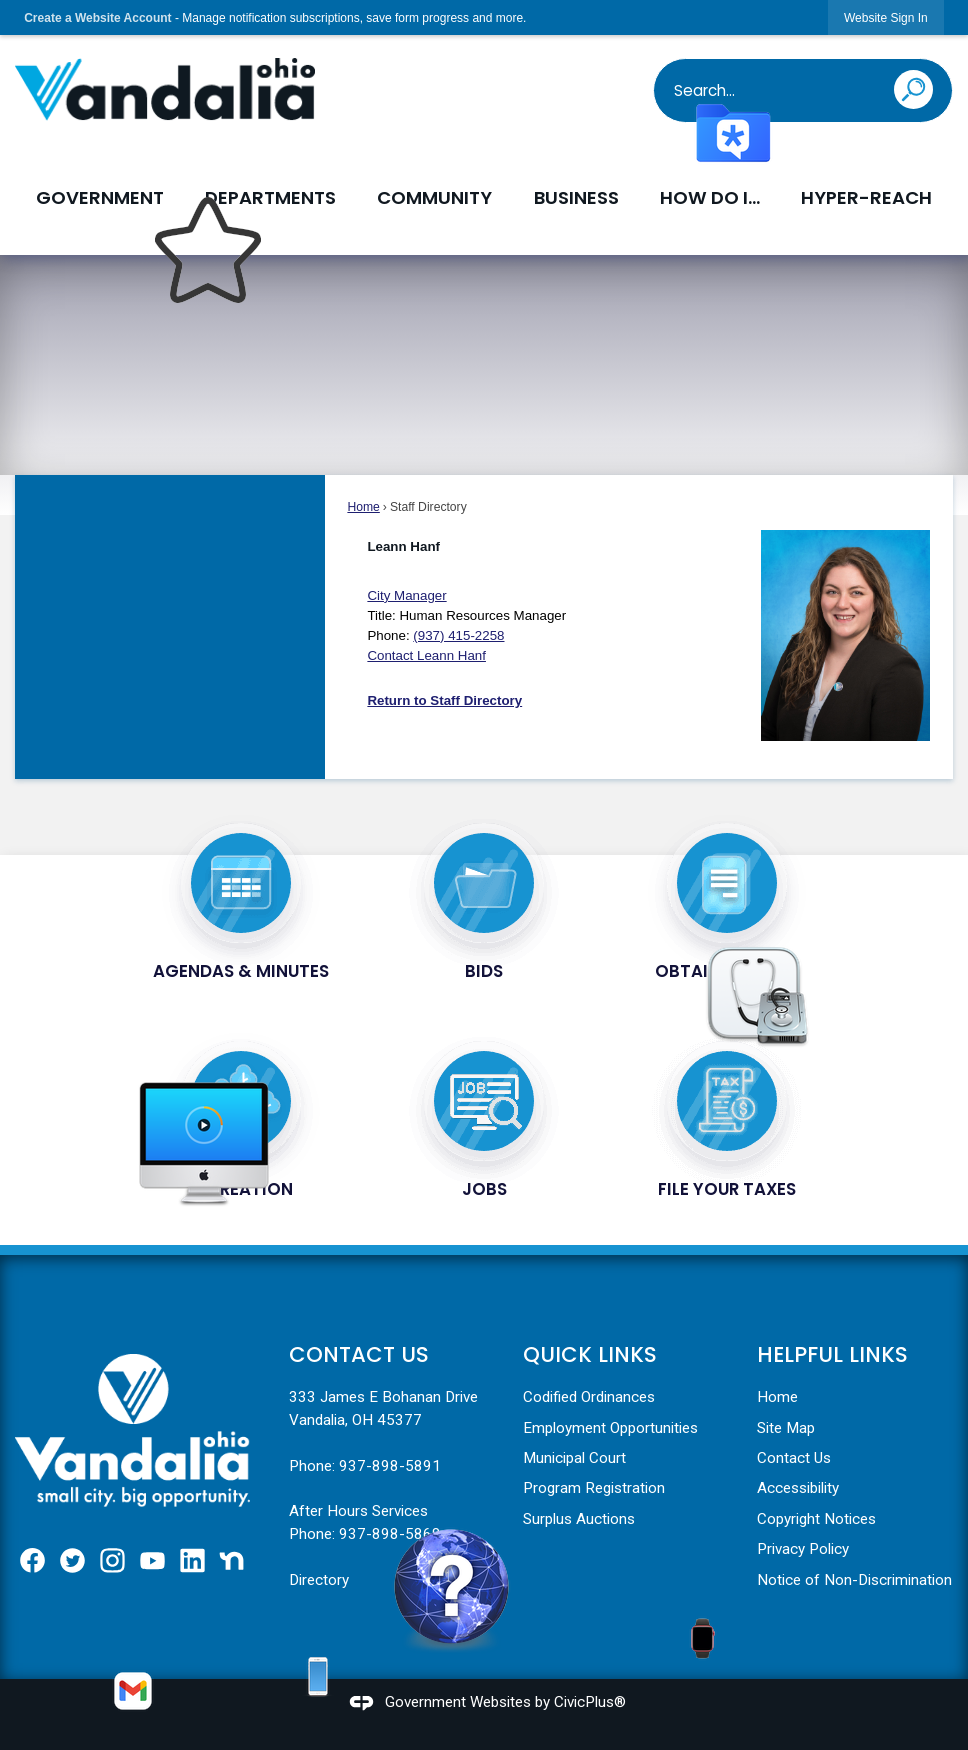  Describe the element at coordinates (204, 1144) in the screenshot. I see `play video content on your television or monitor` at that location.